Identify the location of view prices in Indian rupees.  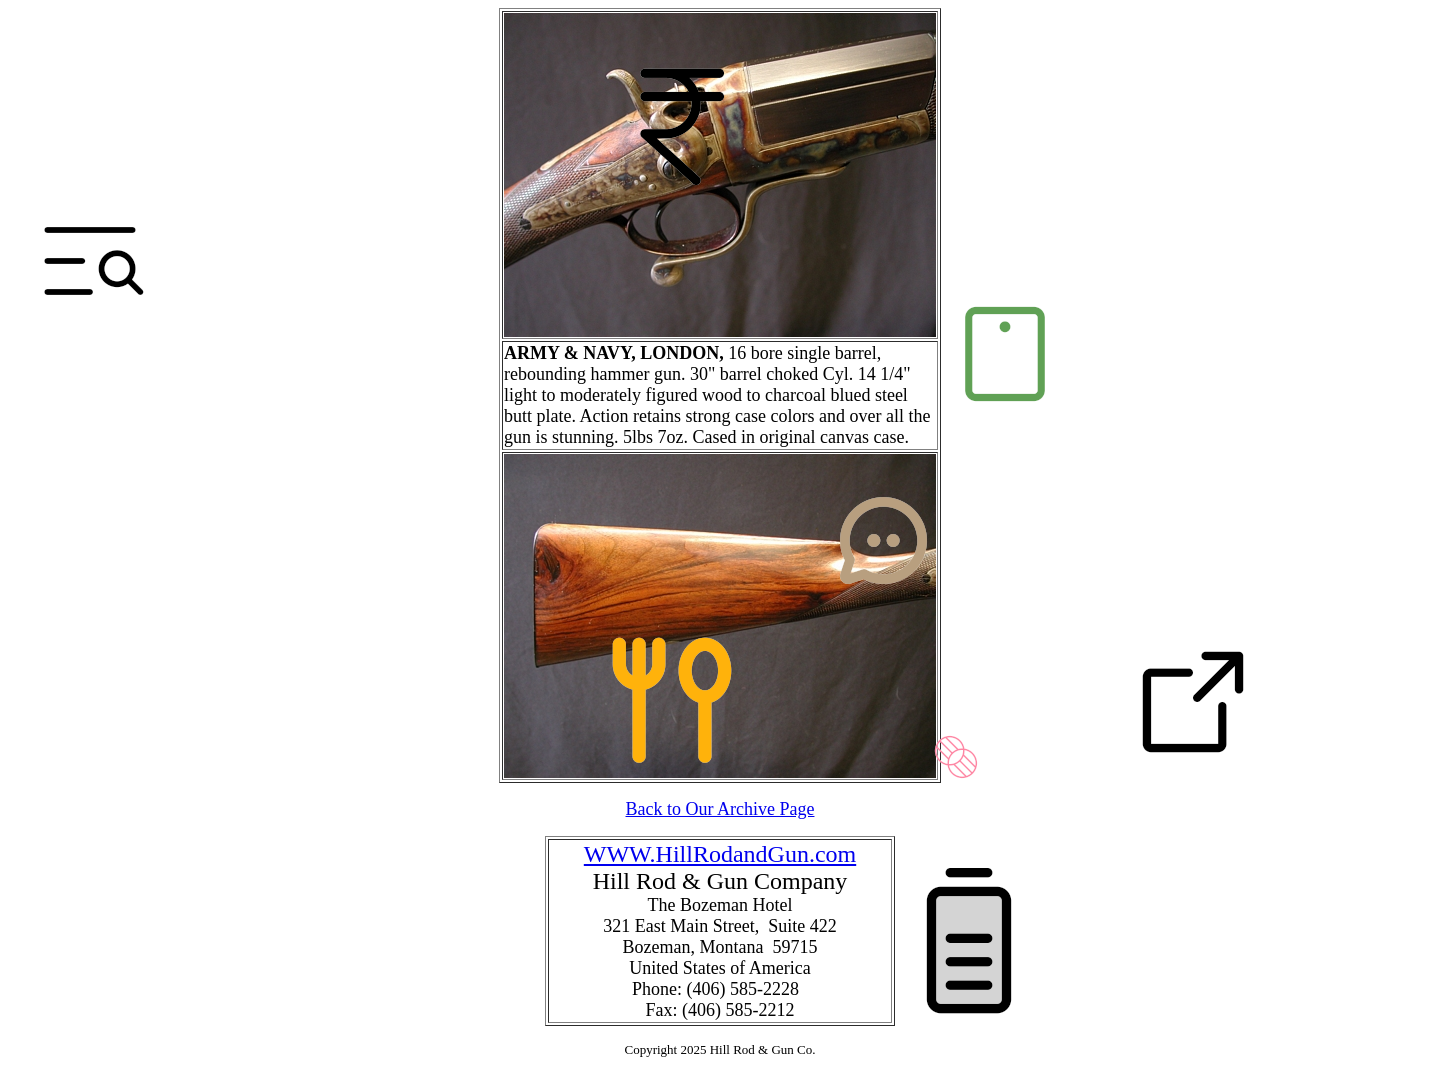
(677, 124).